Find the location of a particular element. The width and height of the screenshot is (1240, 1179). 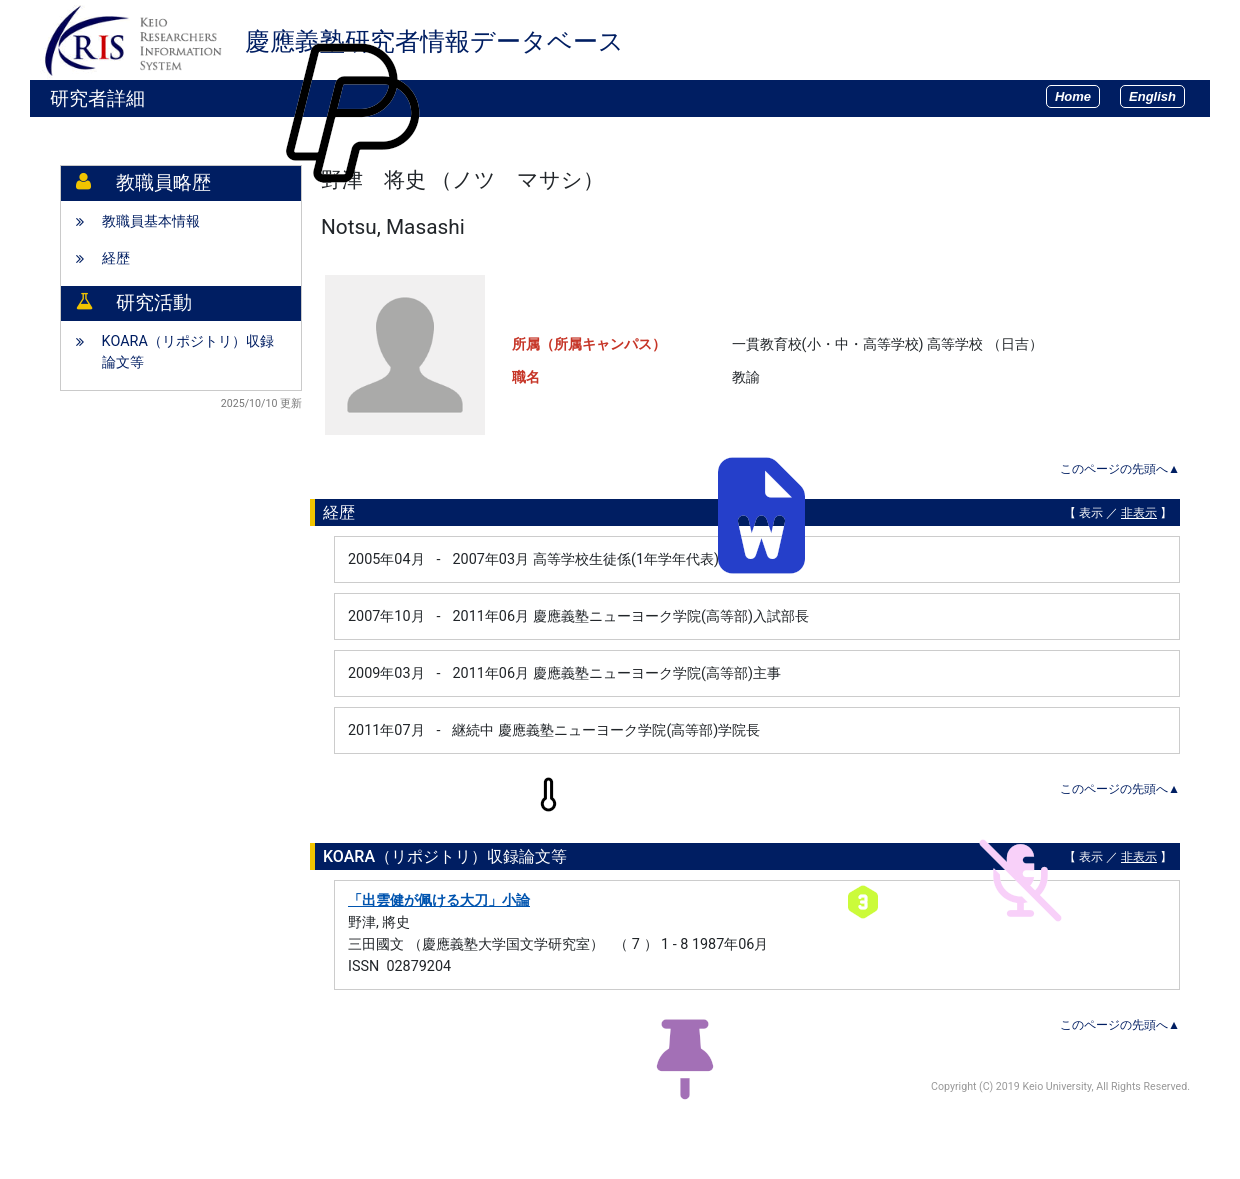

open a Microsoft Word document is located at coordinates (761, 515).